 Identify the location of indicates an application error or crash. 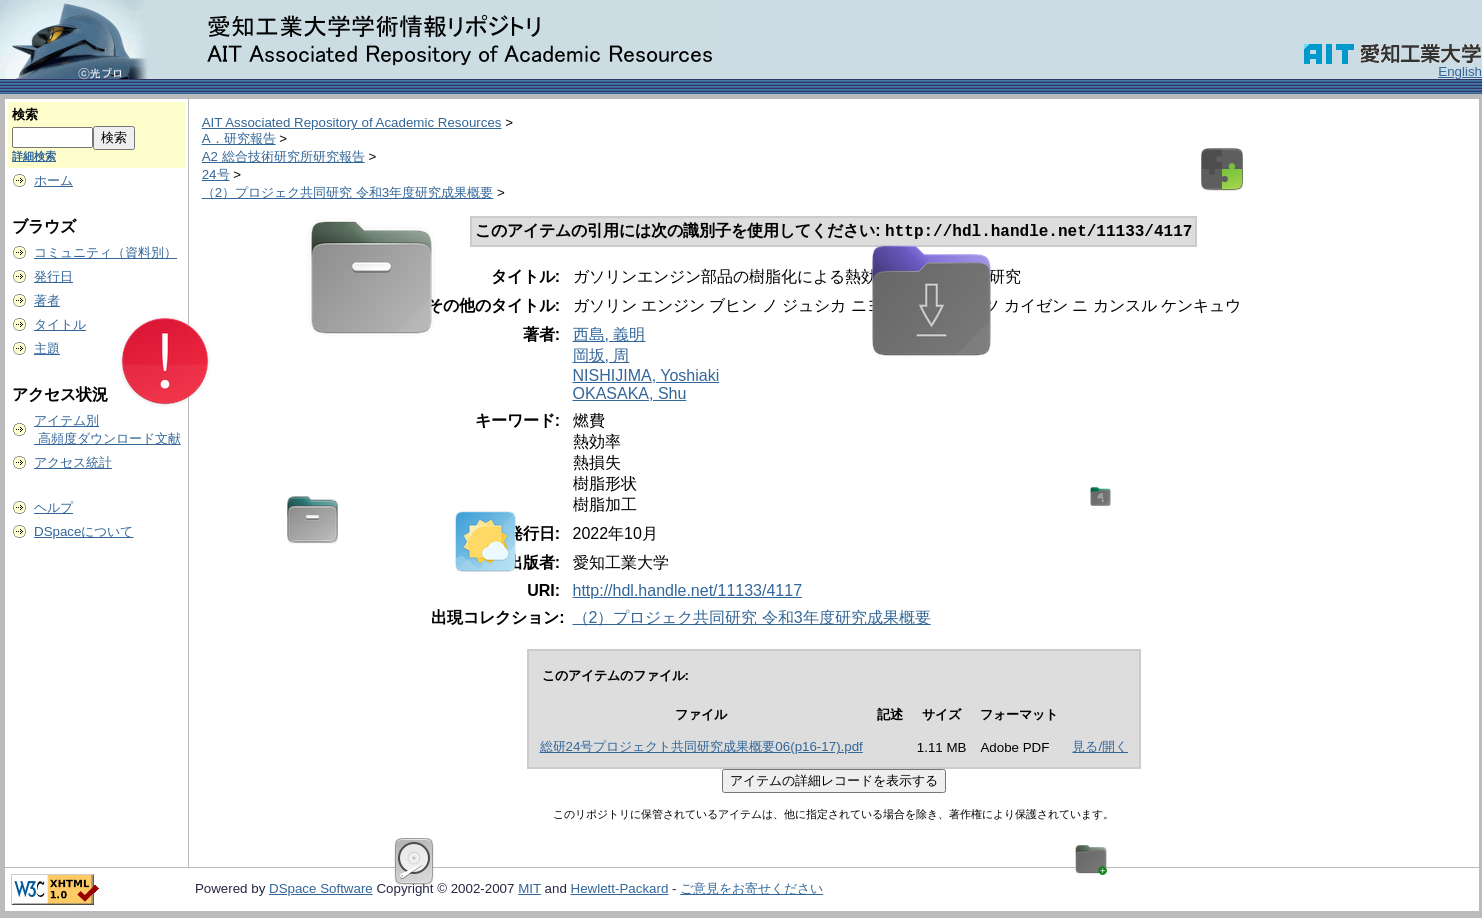
(165, 361).